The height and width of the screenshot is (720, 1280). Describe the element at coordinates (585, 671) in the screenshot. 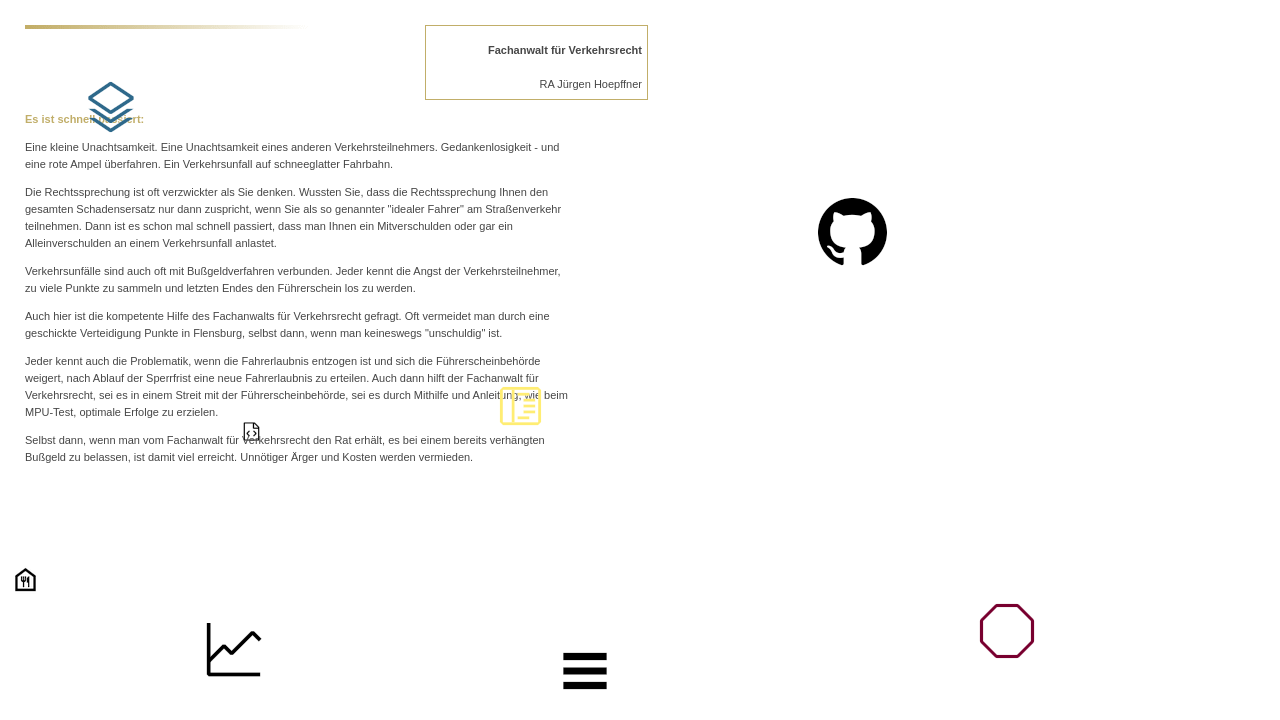

I see `open navigation menu` at that location.